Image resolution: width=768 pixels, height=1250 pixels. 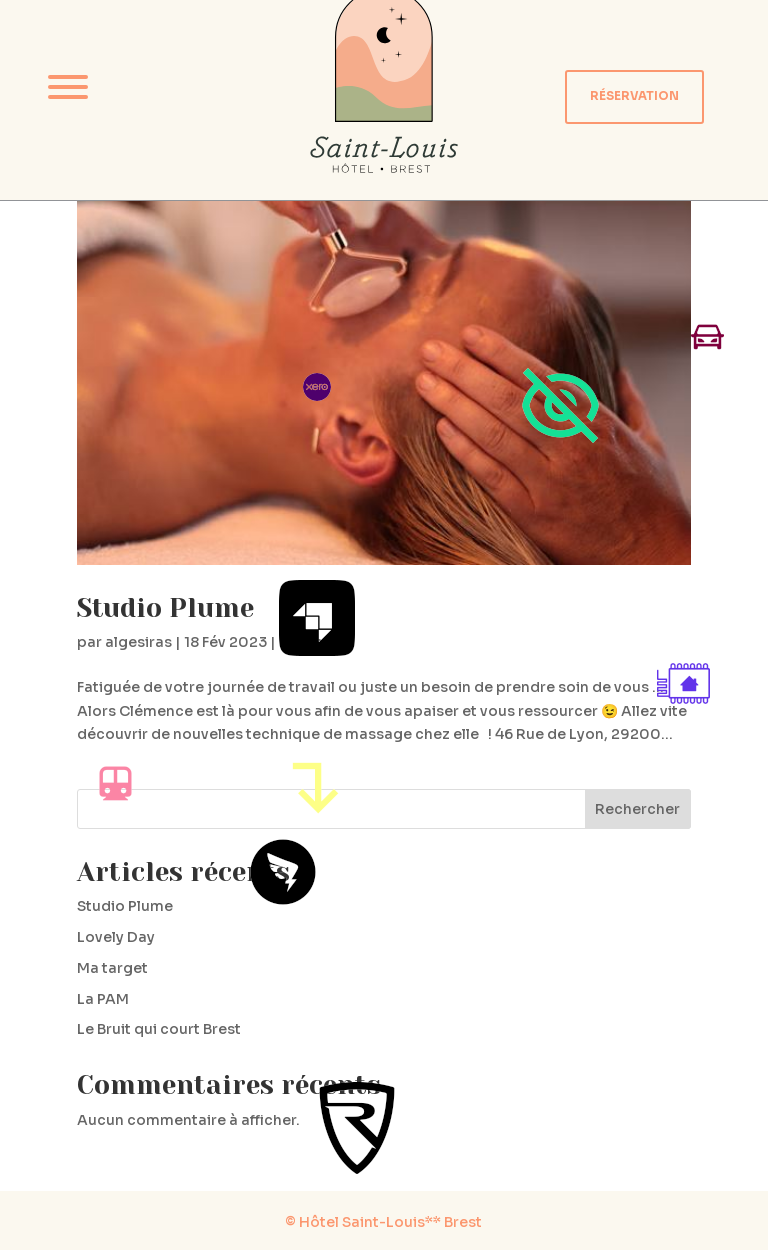 I want to click on open xero accounting software, so click(x=317, y=387).